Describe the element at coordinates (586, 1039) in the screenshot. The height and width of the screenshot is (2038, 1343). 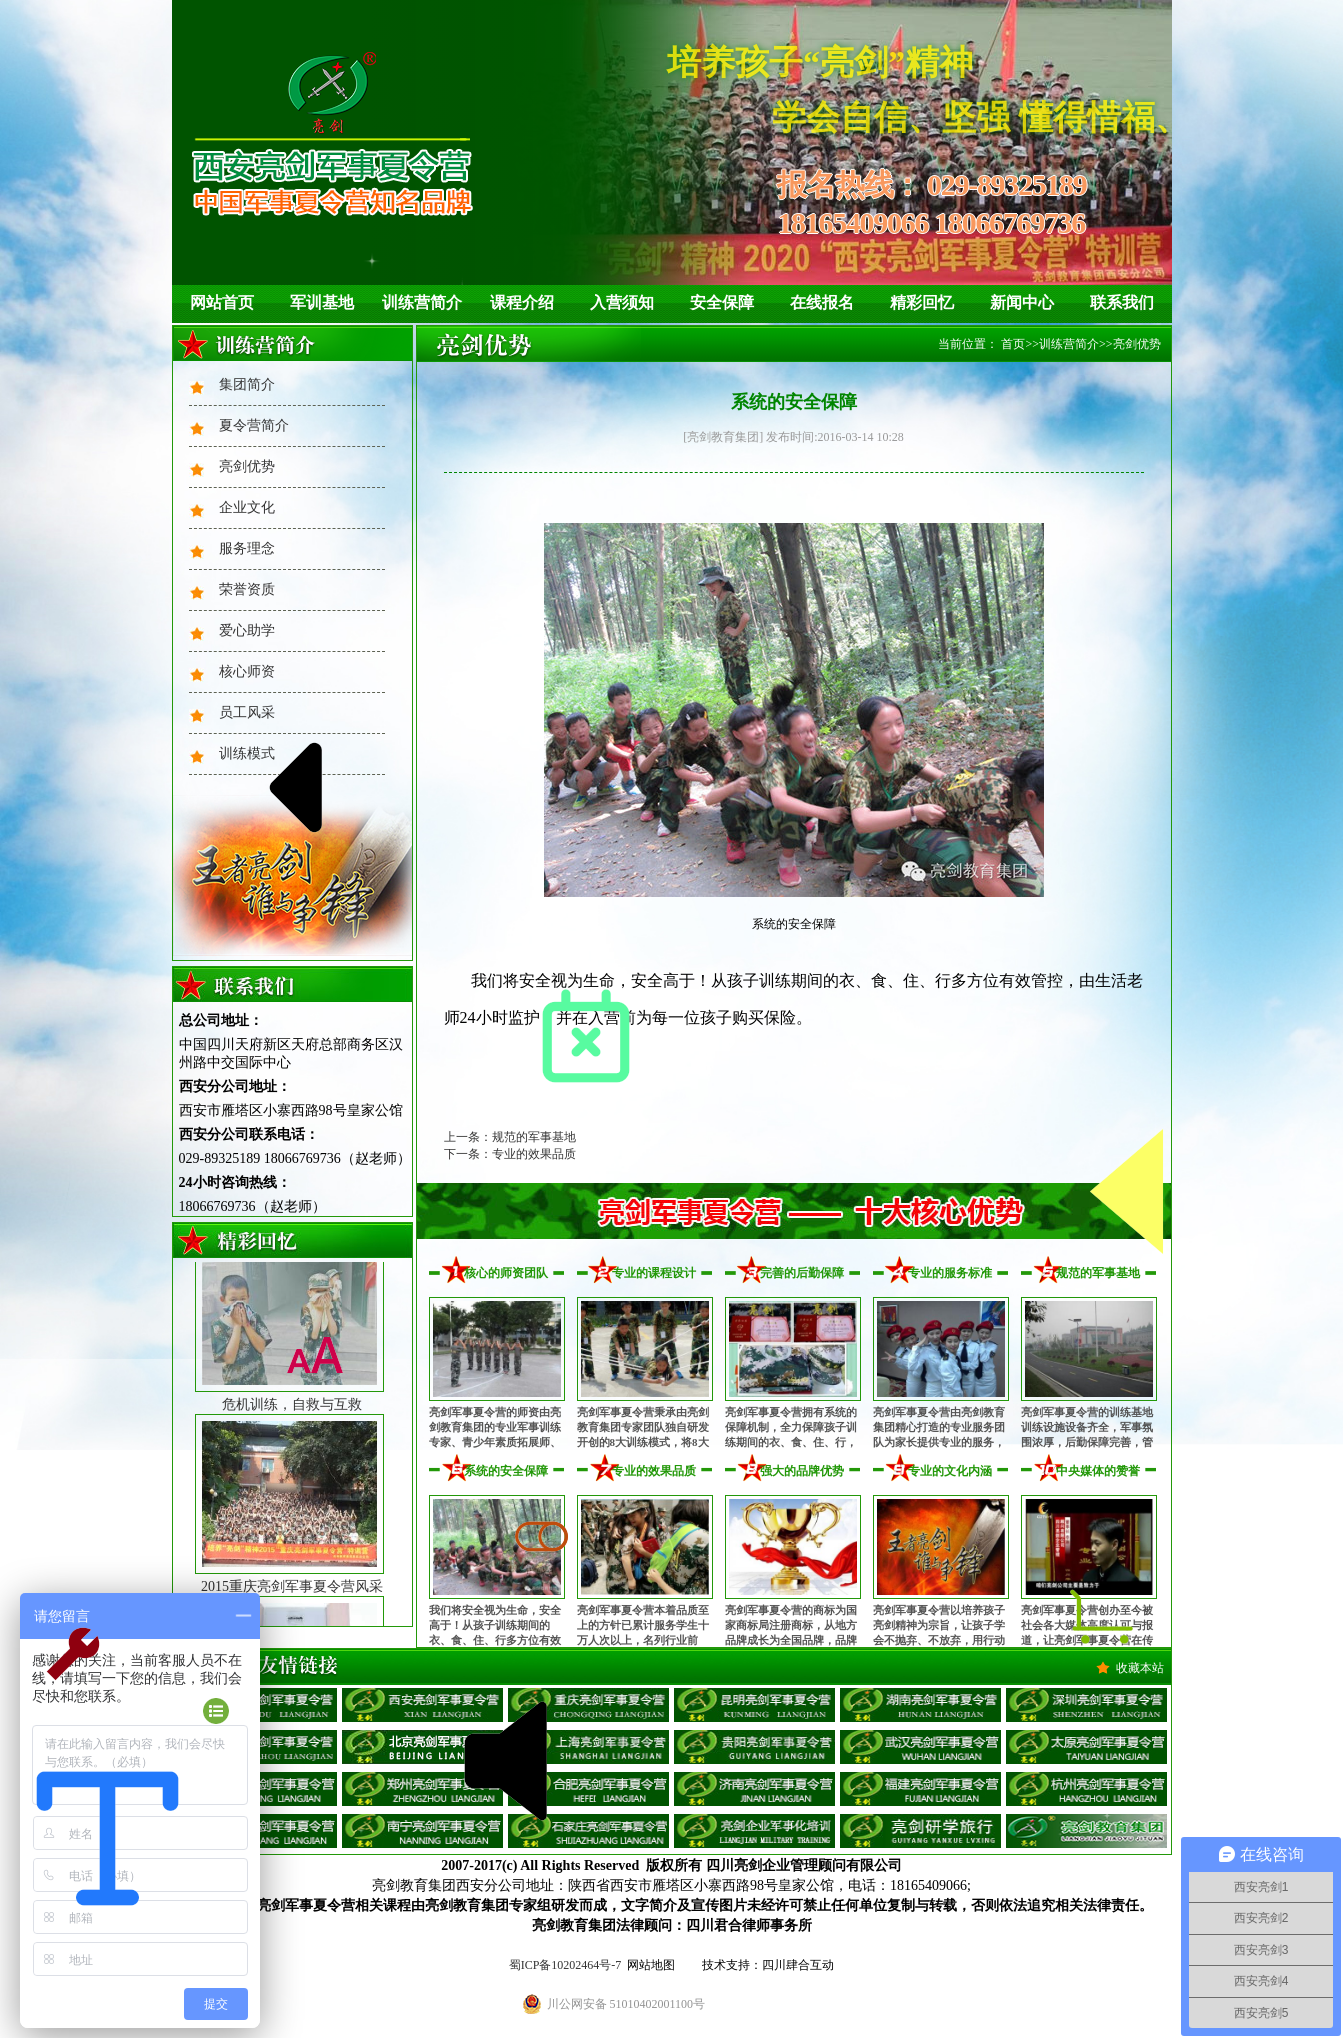
I see `cancel or remove a scheduled event` at that location.